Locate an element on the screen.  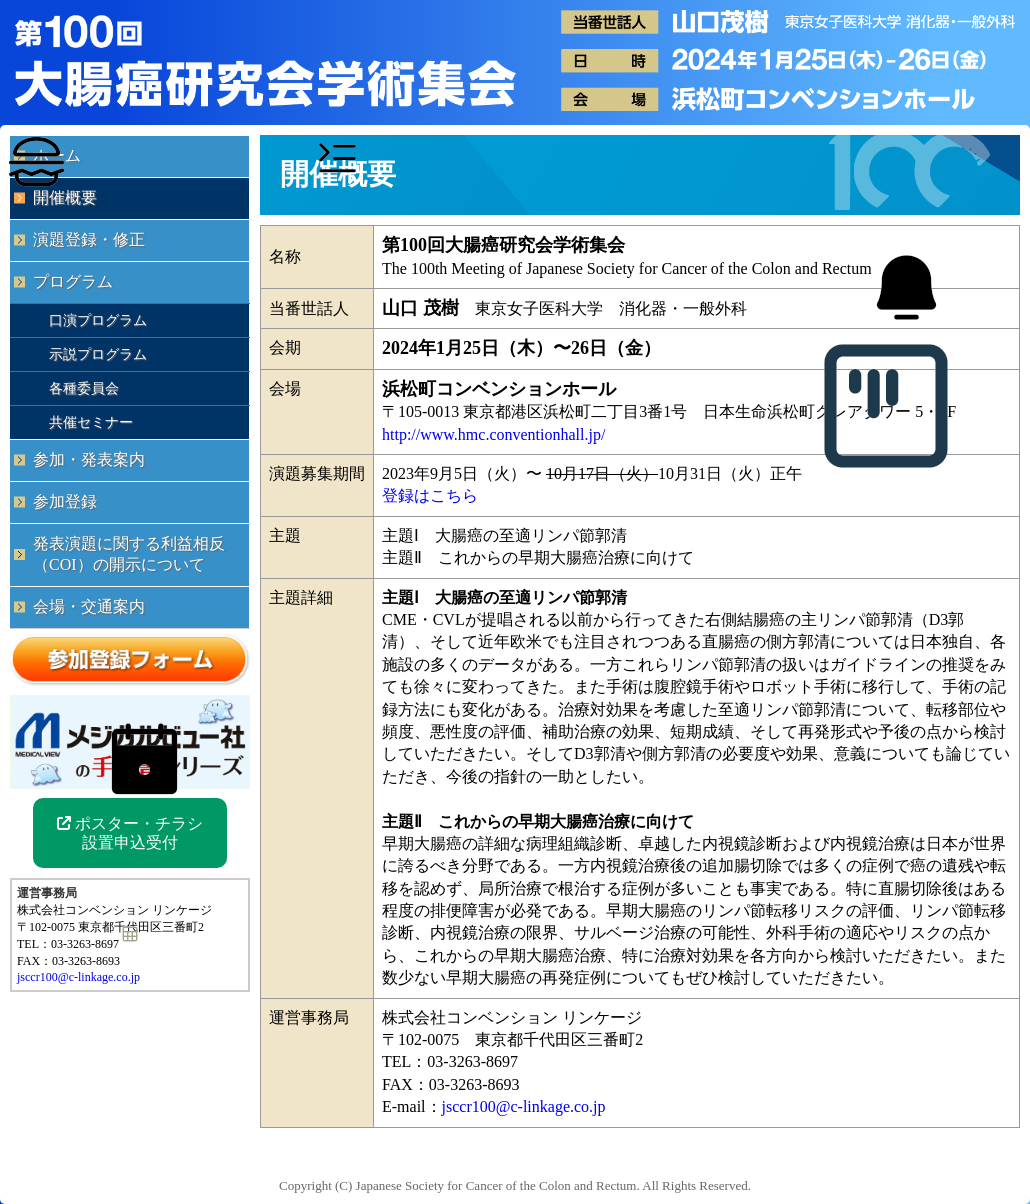
calendar event or reminder pending is located at coordinates (144, 761).